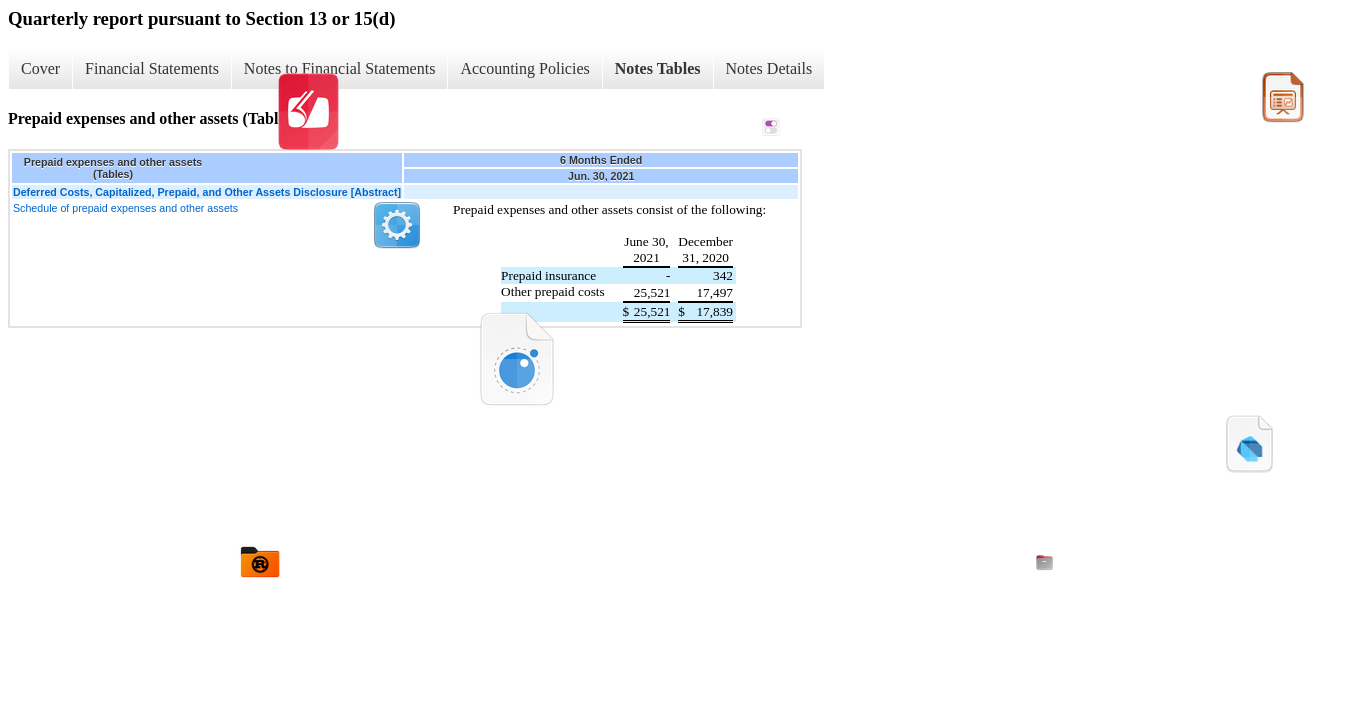 Image resolution: width=1355 pixels, height=720 pixels. What do you see at coordinates (771, 127) in the screenshot?
I see `open system settings or preferences` at bounding box center [771, 127].